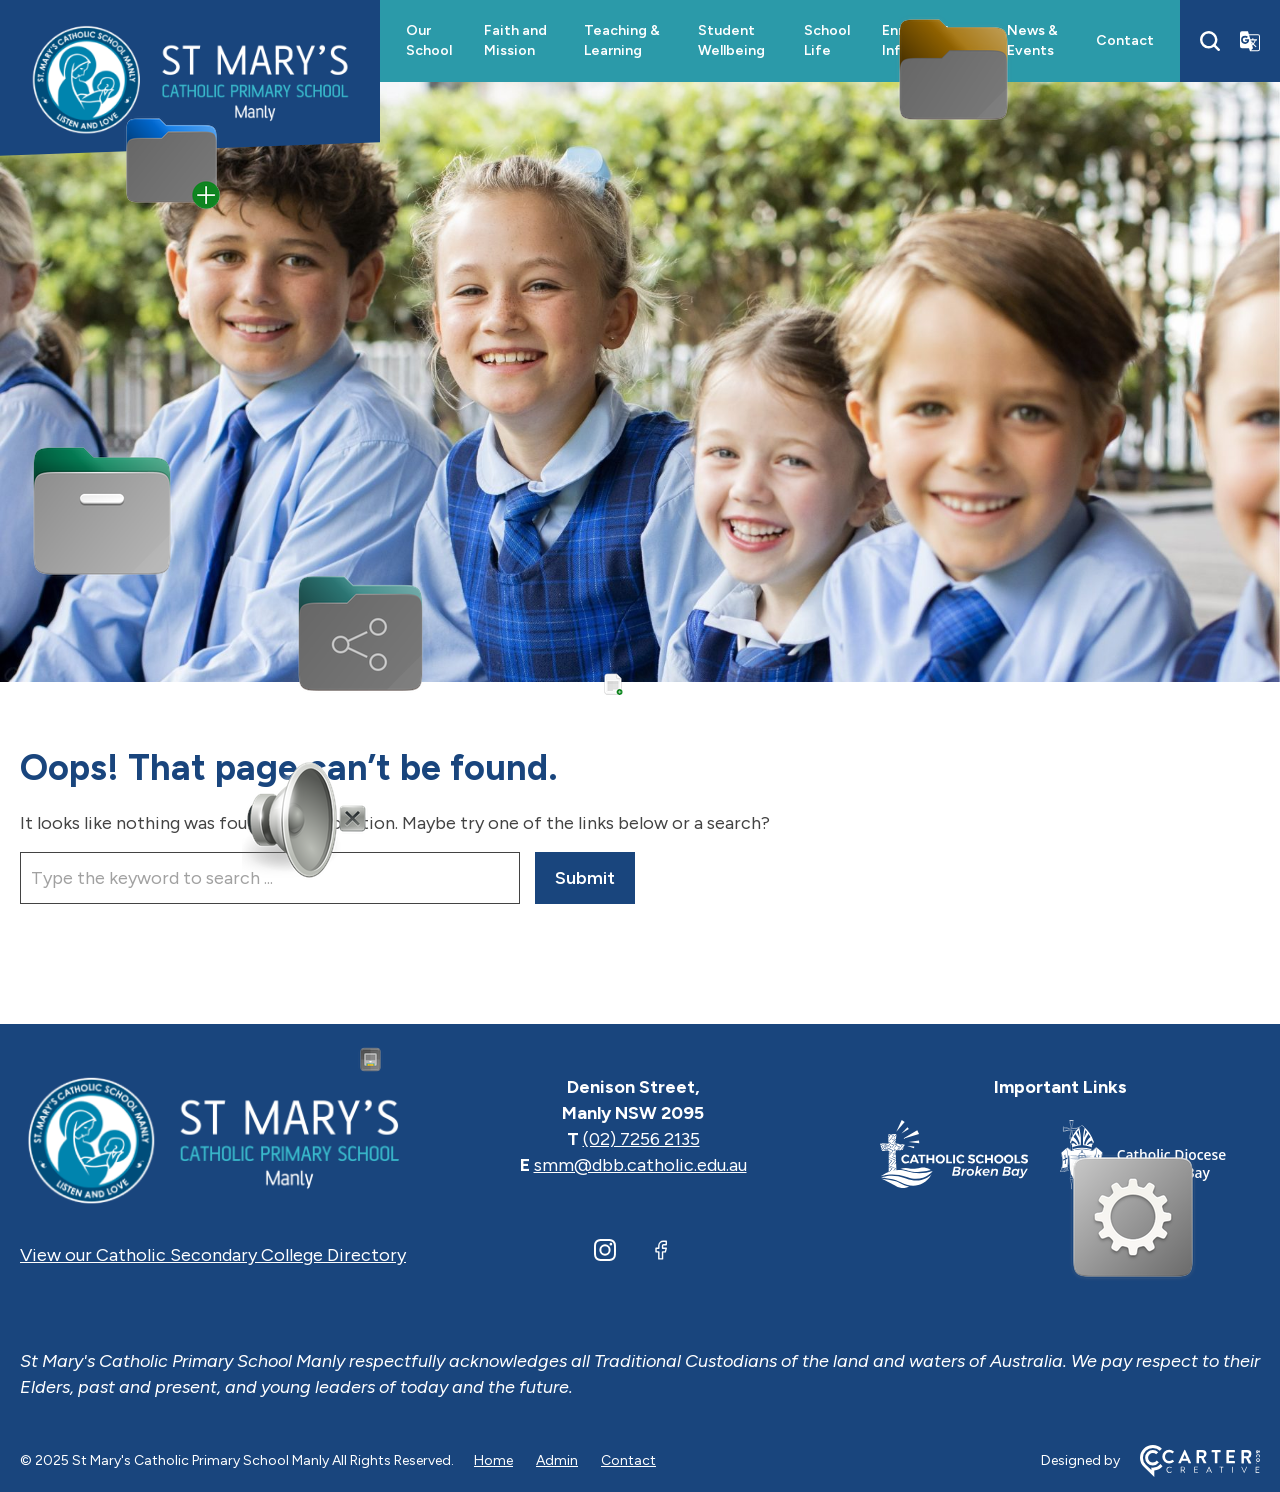 The image size is (1280, 1492). I want to click on access your public shared folder, so click(360, 633).